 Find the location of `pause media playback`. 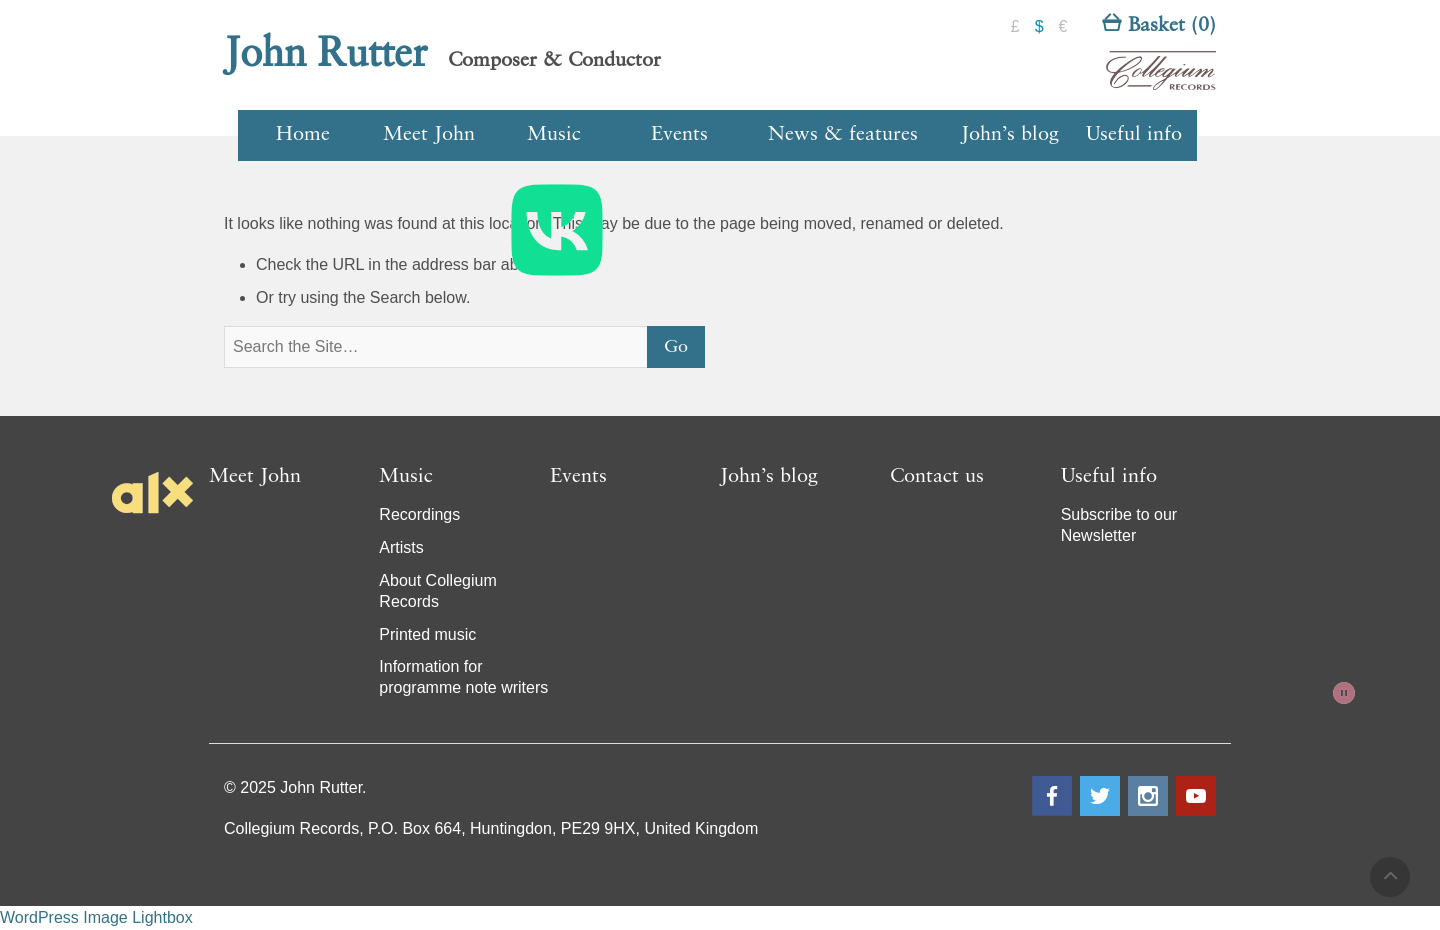

pause media playback is located at coordinates (1344, 693).